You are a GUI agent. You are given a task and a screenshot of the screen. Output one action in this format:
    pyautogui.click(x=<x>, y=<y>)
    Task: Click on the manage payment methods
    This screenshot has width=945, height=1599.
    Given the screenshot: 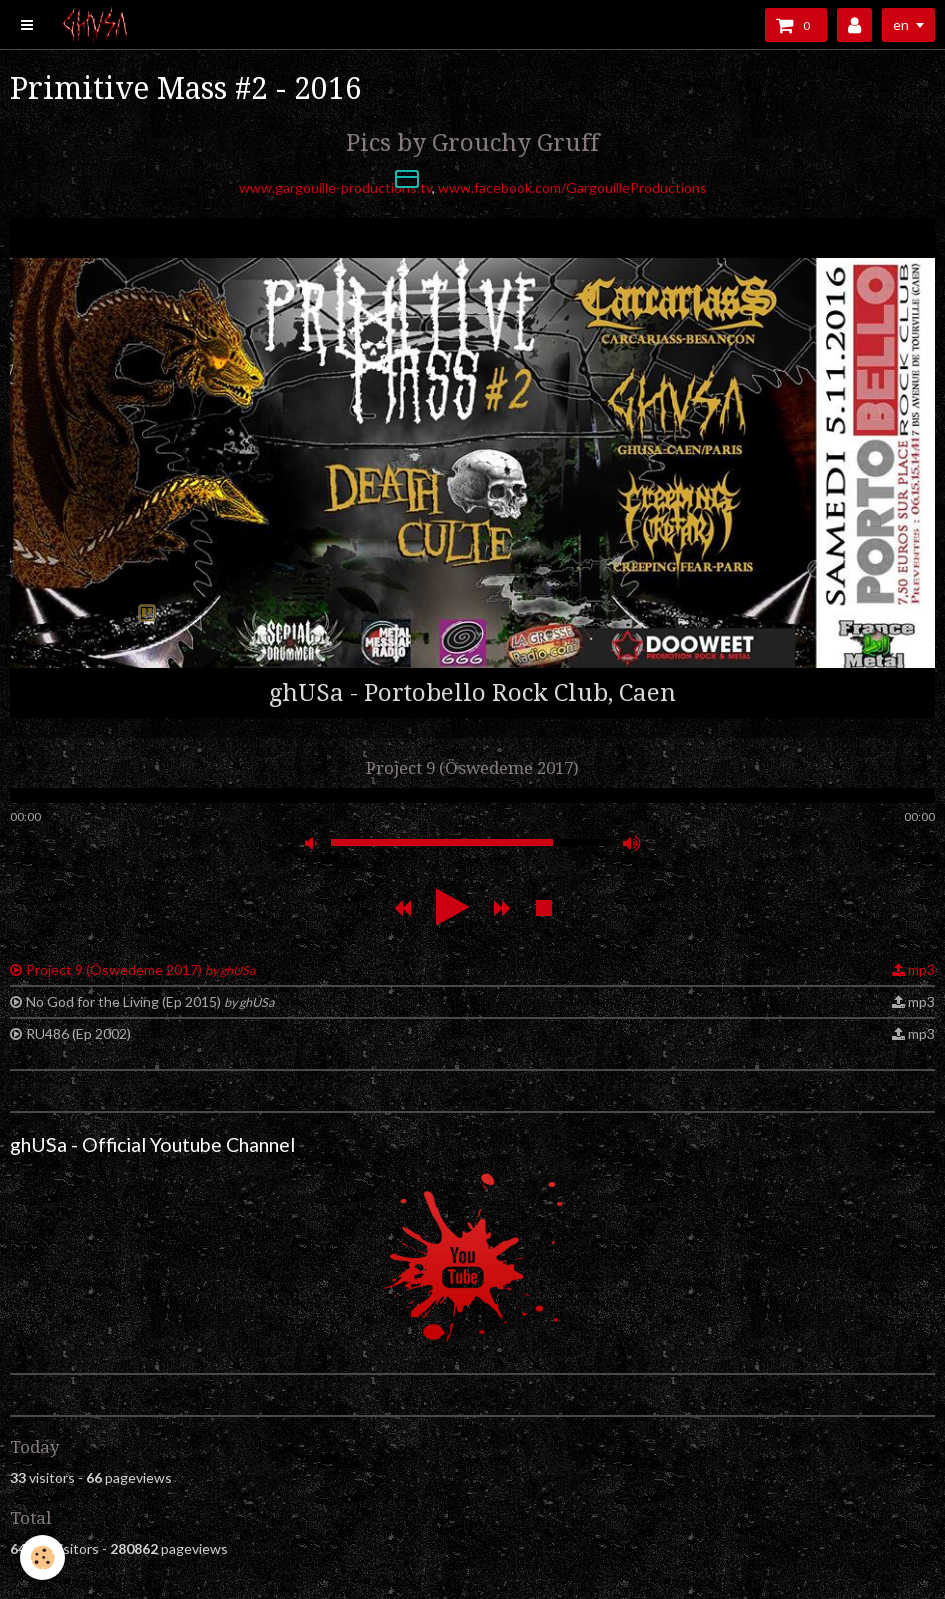 What is the action you would take?
    pyautogui.click(x=407, y=179)
    